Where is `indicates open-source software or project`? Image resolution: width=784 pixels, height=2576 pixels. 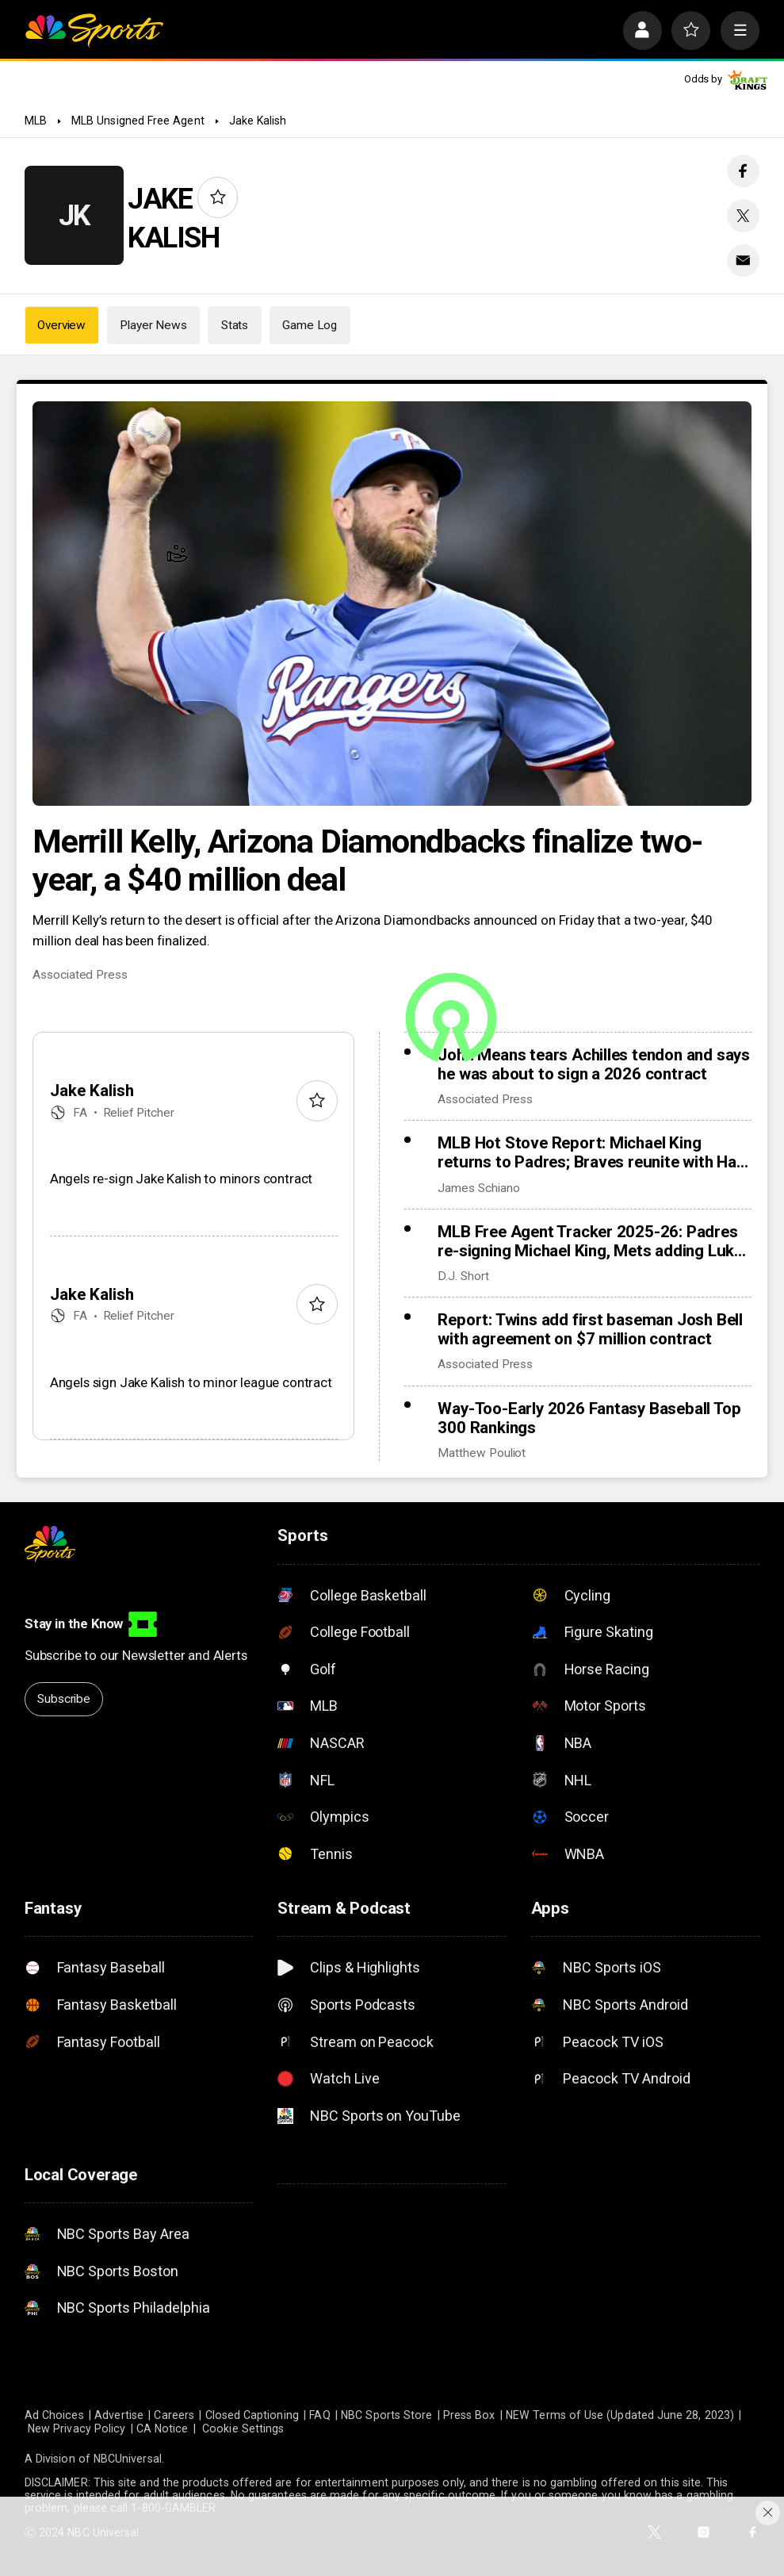 indicates open-source software or project is located at coordinates (451, 1018).